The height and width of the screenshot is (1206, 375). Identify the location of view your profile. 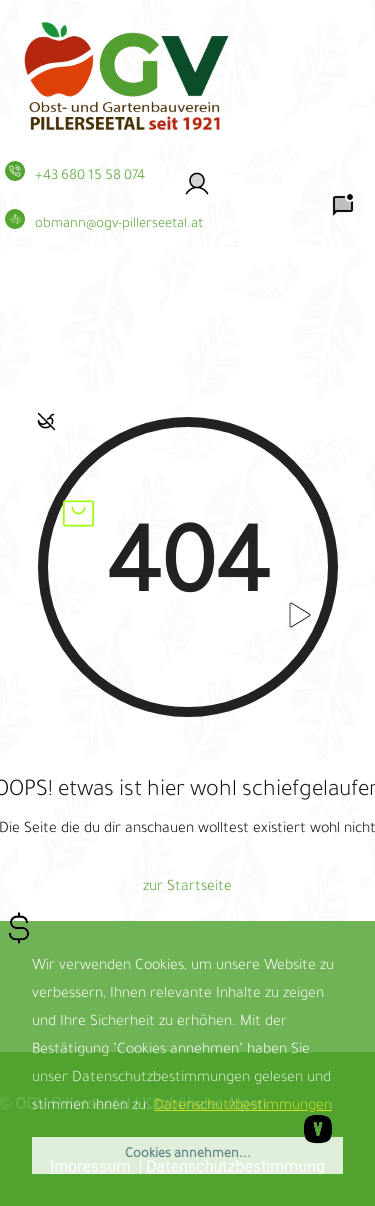
(197, 184).